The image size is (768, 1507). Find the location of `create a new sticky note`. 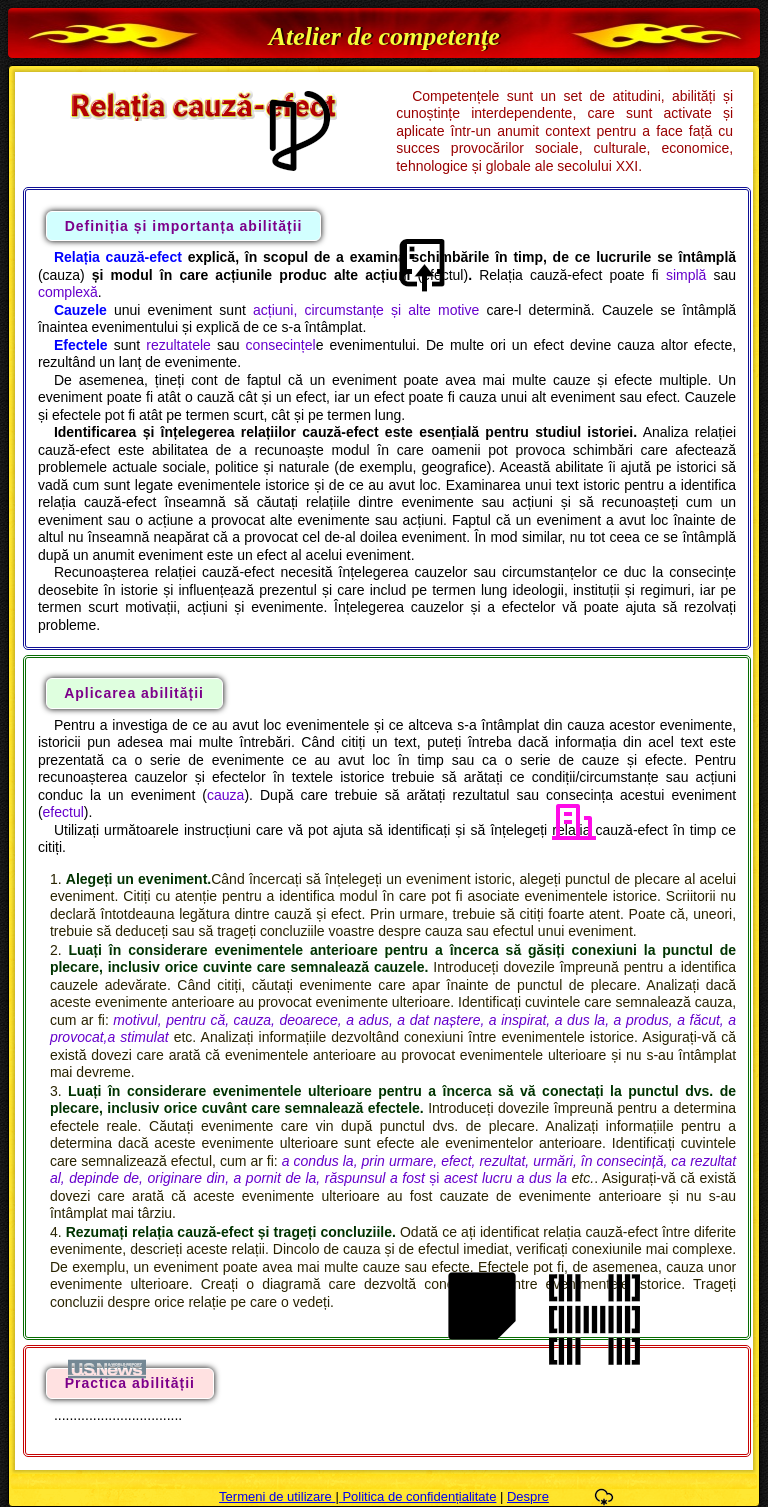

create a new sticky note is located at coordinates (482, 1306).